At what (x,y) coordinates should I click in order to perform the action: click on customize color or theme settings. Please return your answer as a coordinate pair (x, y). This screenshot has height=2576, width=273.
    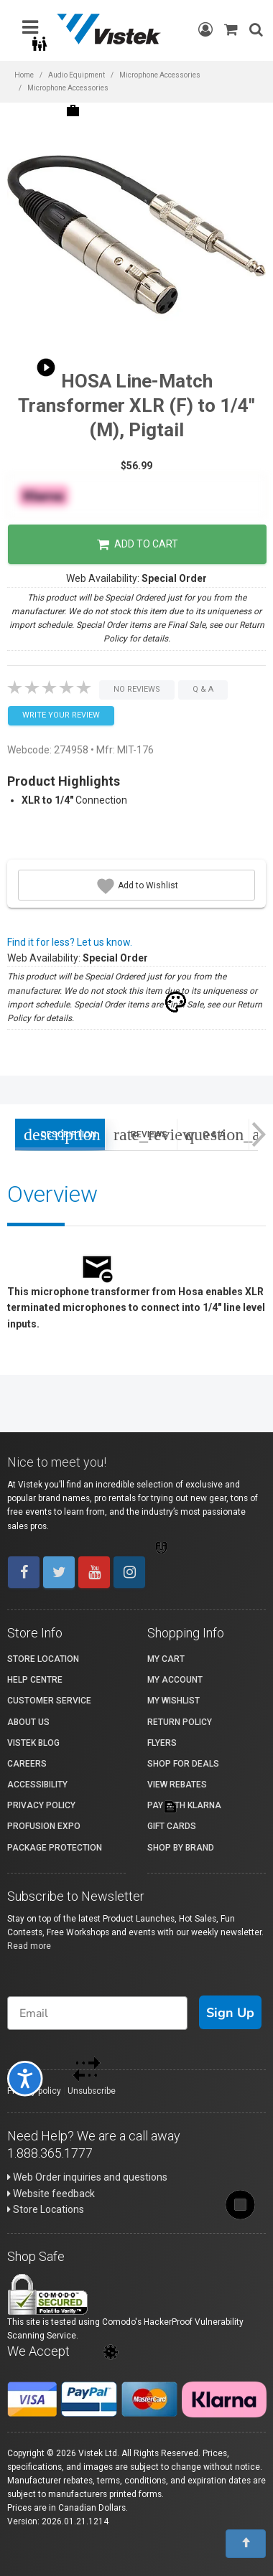
    Looking at the image, I should click on (175, 1002).